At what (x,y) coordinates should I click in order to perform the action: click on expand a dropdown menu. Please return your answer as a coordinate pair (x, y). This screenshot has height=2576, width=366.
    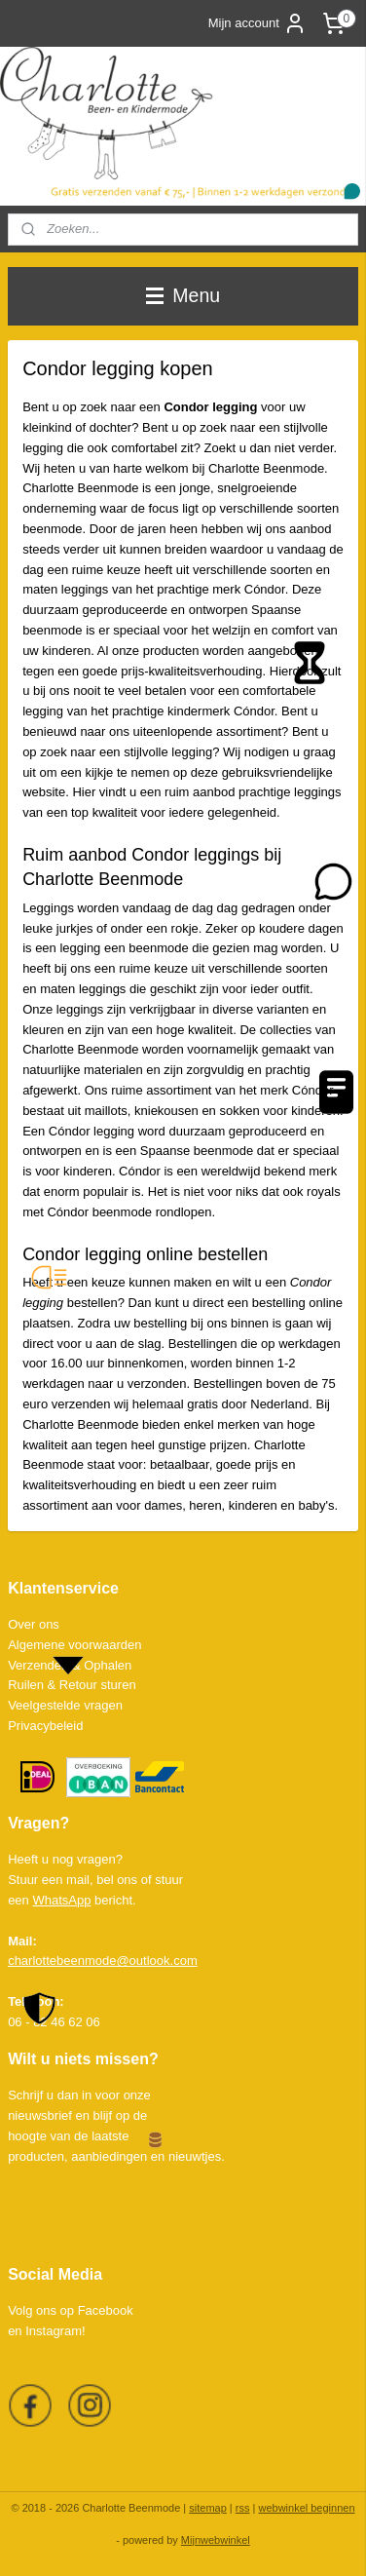
    Looking at the image, I should click on (68, 1666).